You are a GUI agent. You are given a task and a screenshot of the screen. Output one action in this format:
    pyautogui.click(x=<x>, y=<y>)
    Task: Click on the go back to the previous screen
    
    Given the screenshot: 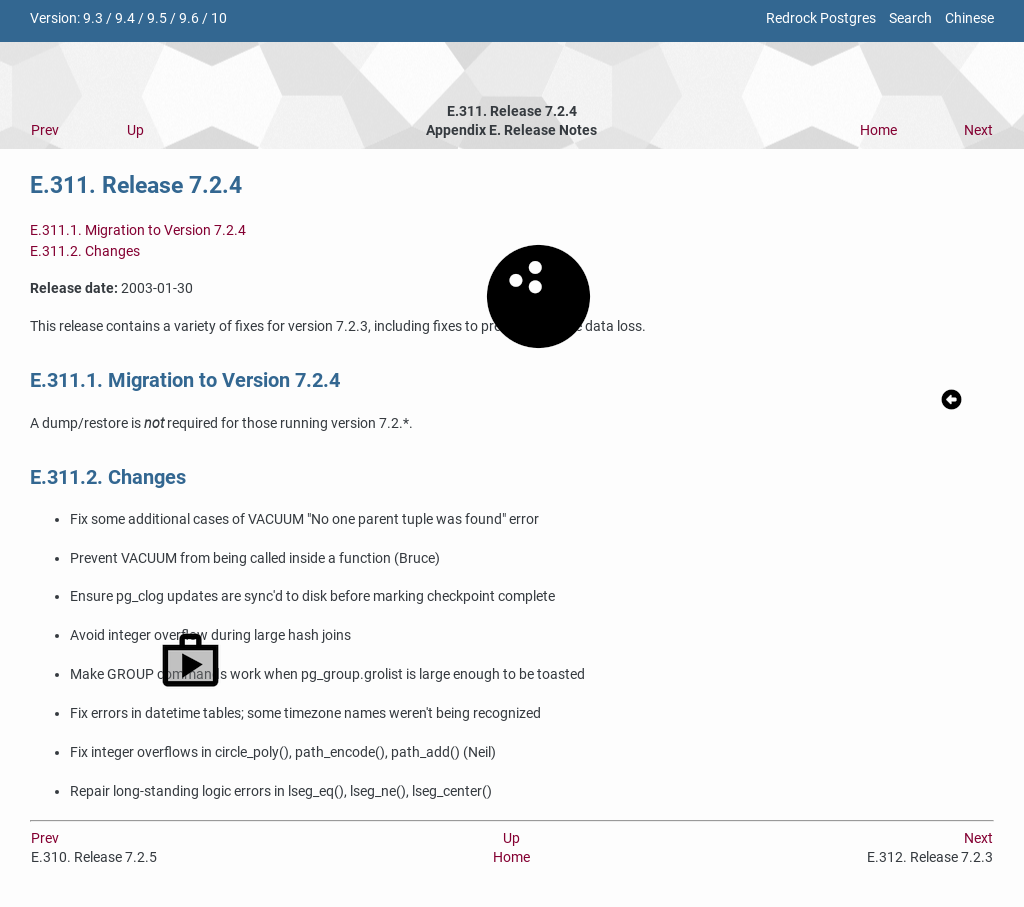 What is the action you would take?
    pyautogui.click(x=951, y=399)
    